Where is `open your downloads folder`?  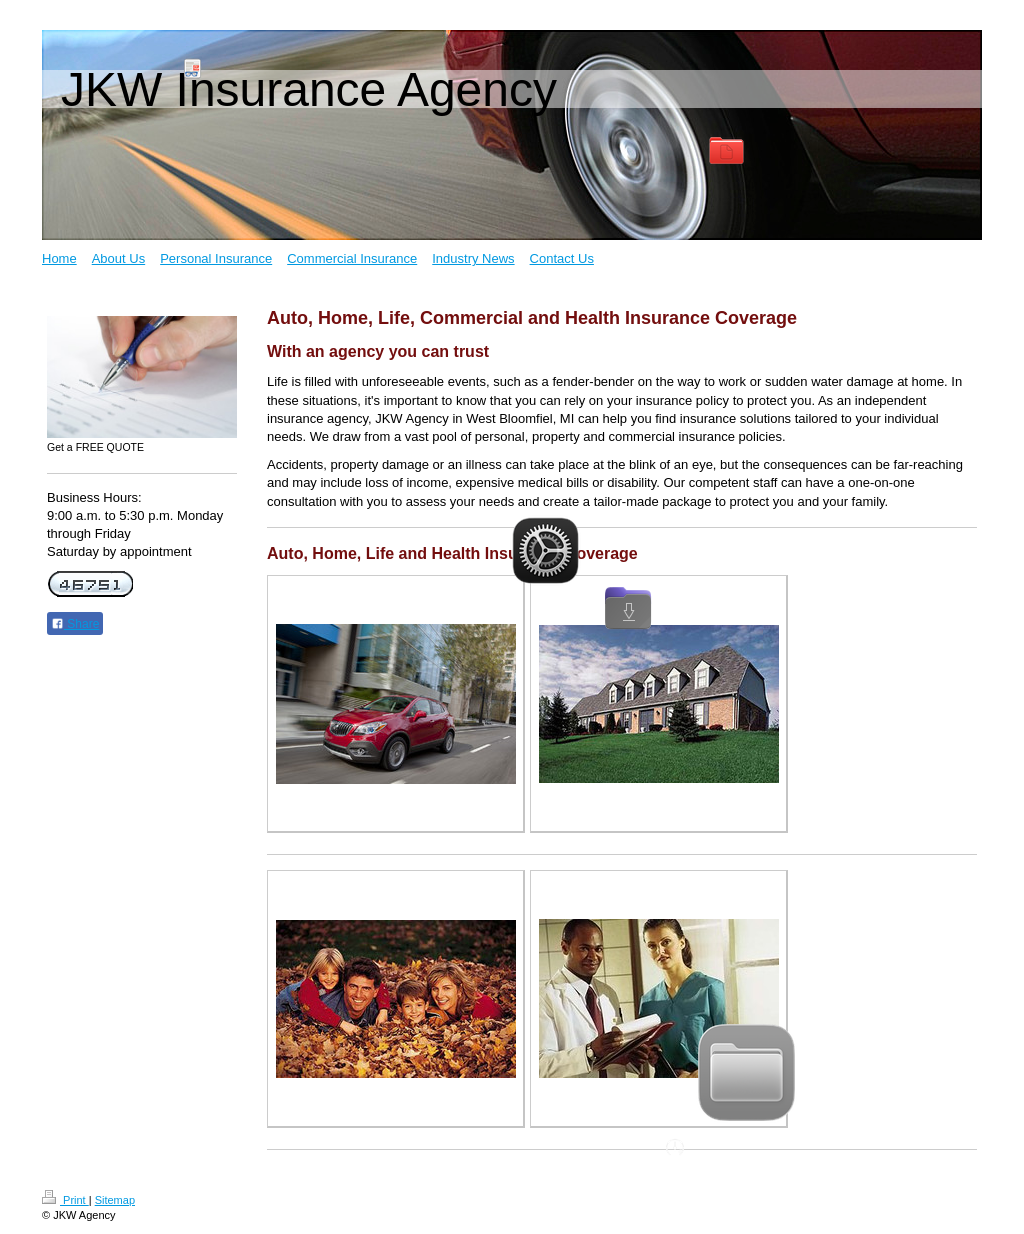
open your downloads folder is located at coordinates (628, 608).